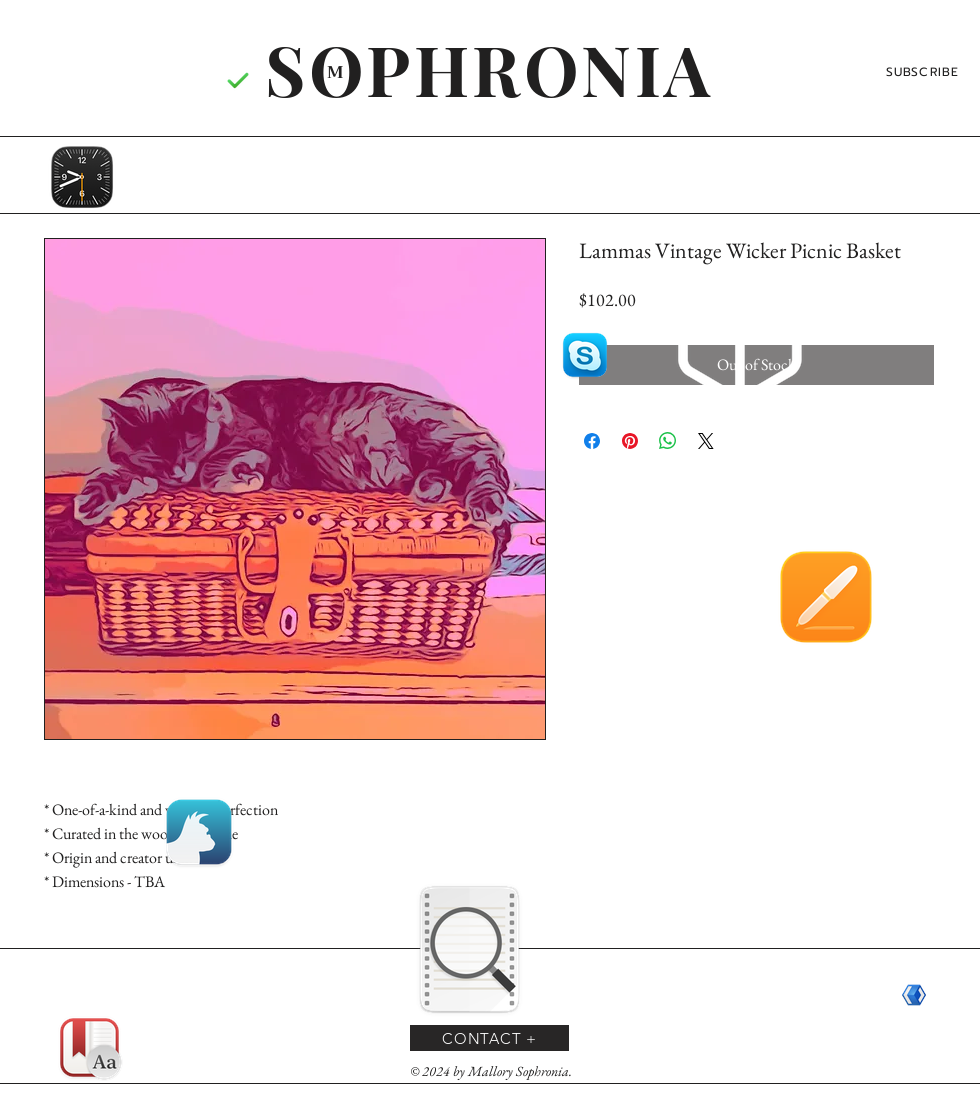 The width and height of the screenshot is (980, 1093). I want to click on open 3D Viewer app, so click(740, 334).